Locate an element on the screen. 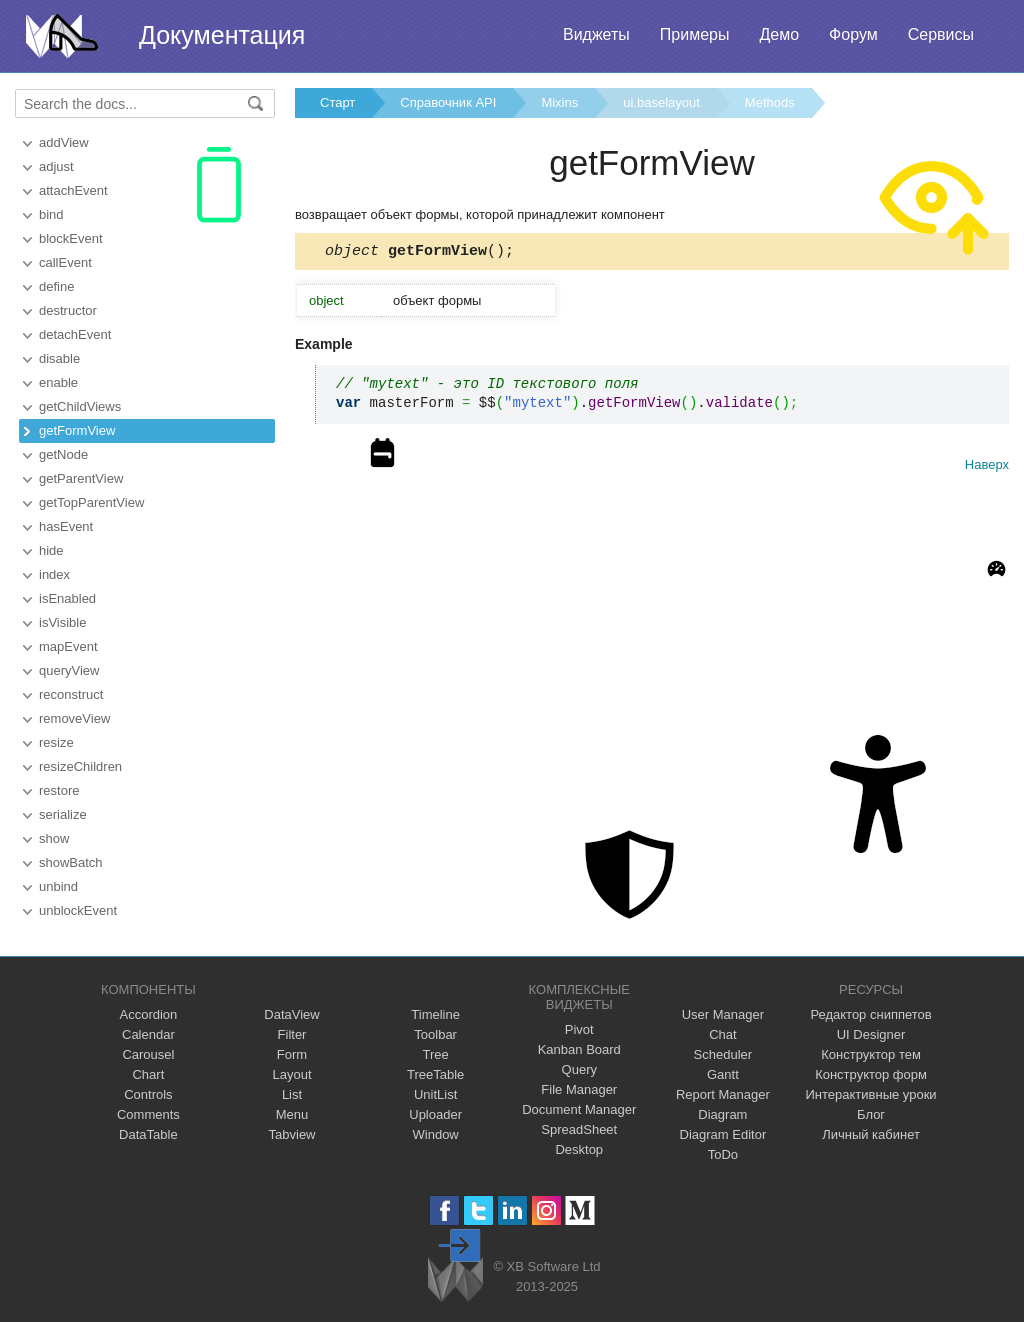  access your backpack or bag inventory is located at coordinates (382, 452).